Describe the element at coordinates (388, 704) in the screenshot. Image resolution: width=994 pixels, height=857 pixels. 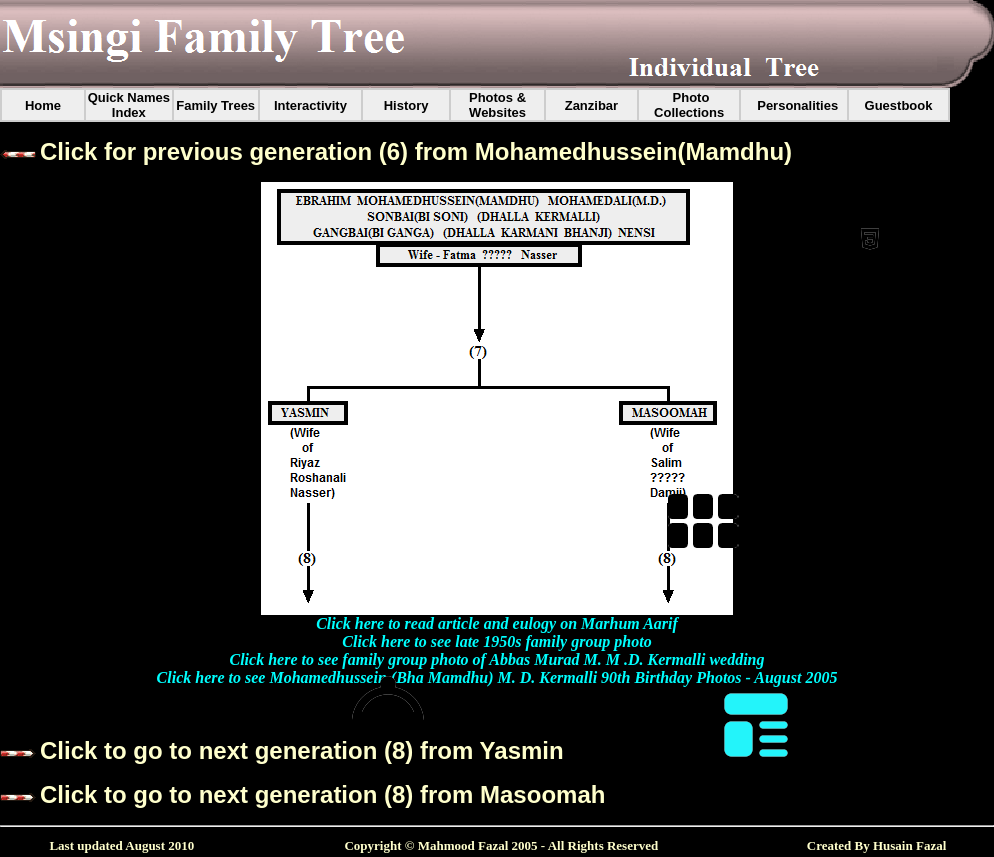
I see `request room service or hotel amenities` at that location.